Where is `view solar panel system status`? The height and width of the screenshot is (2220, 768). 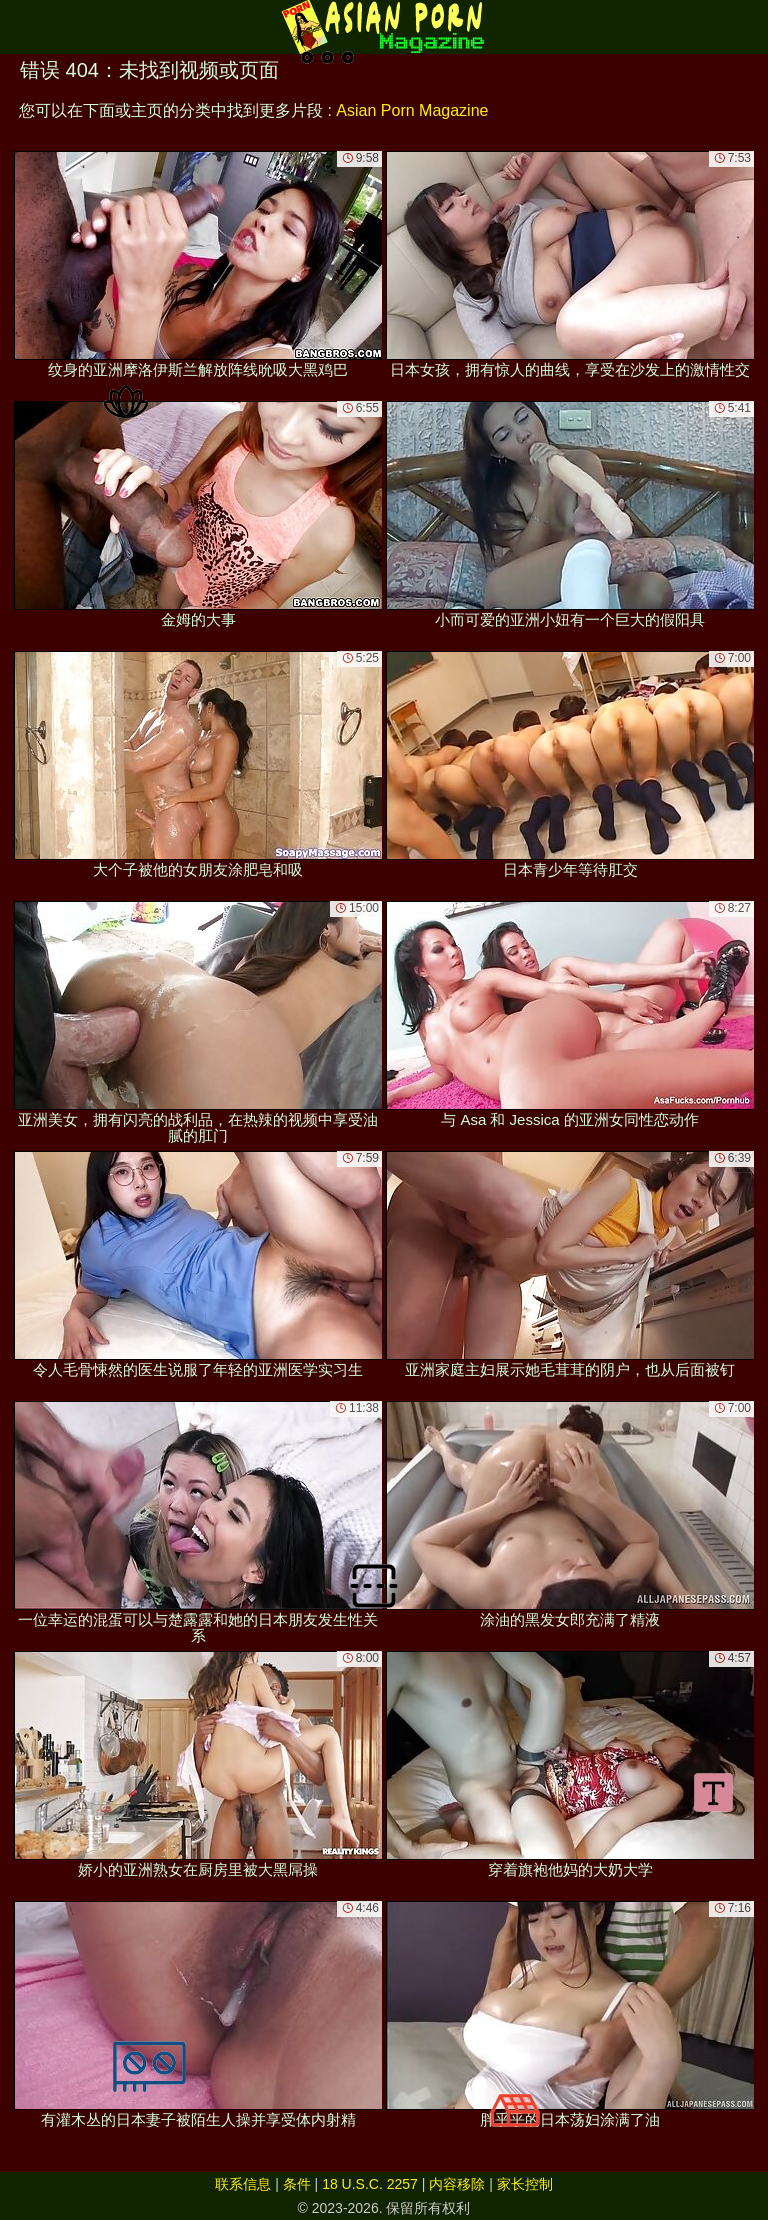 view solar panel system status is located at coordinates (515, 2112).